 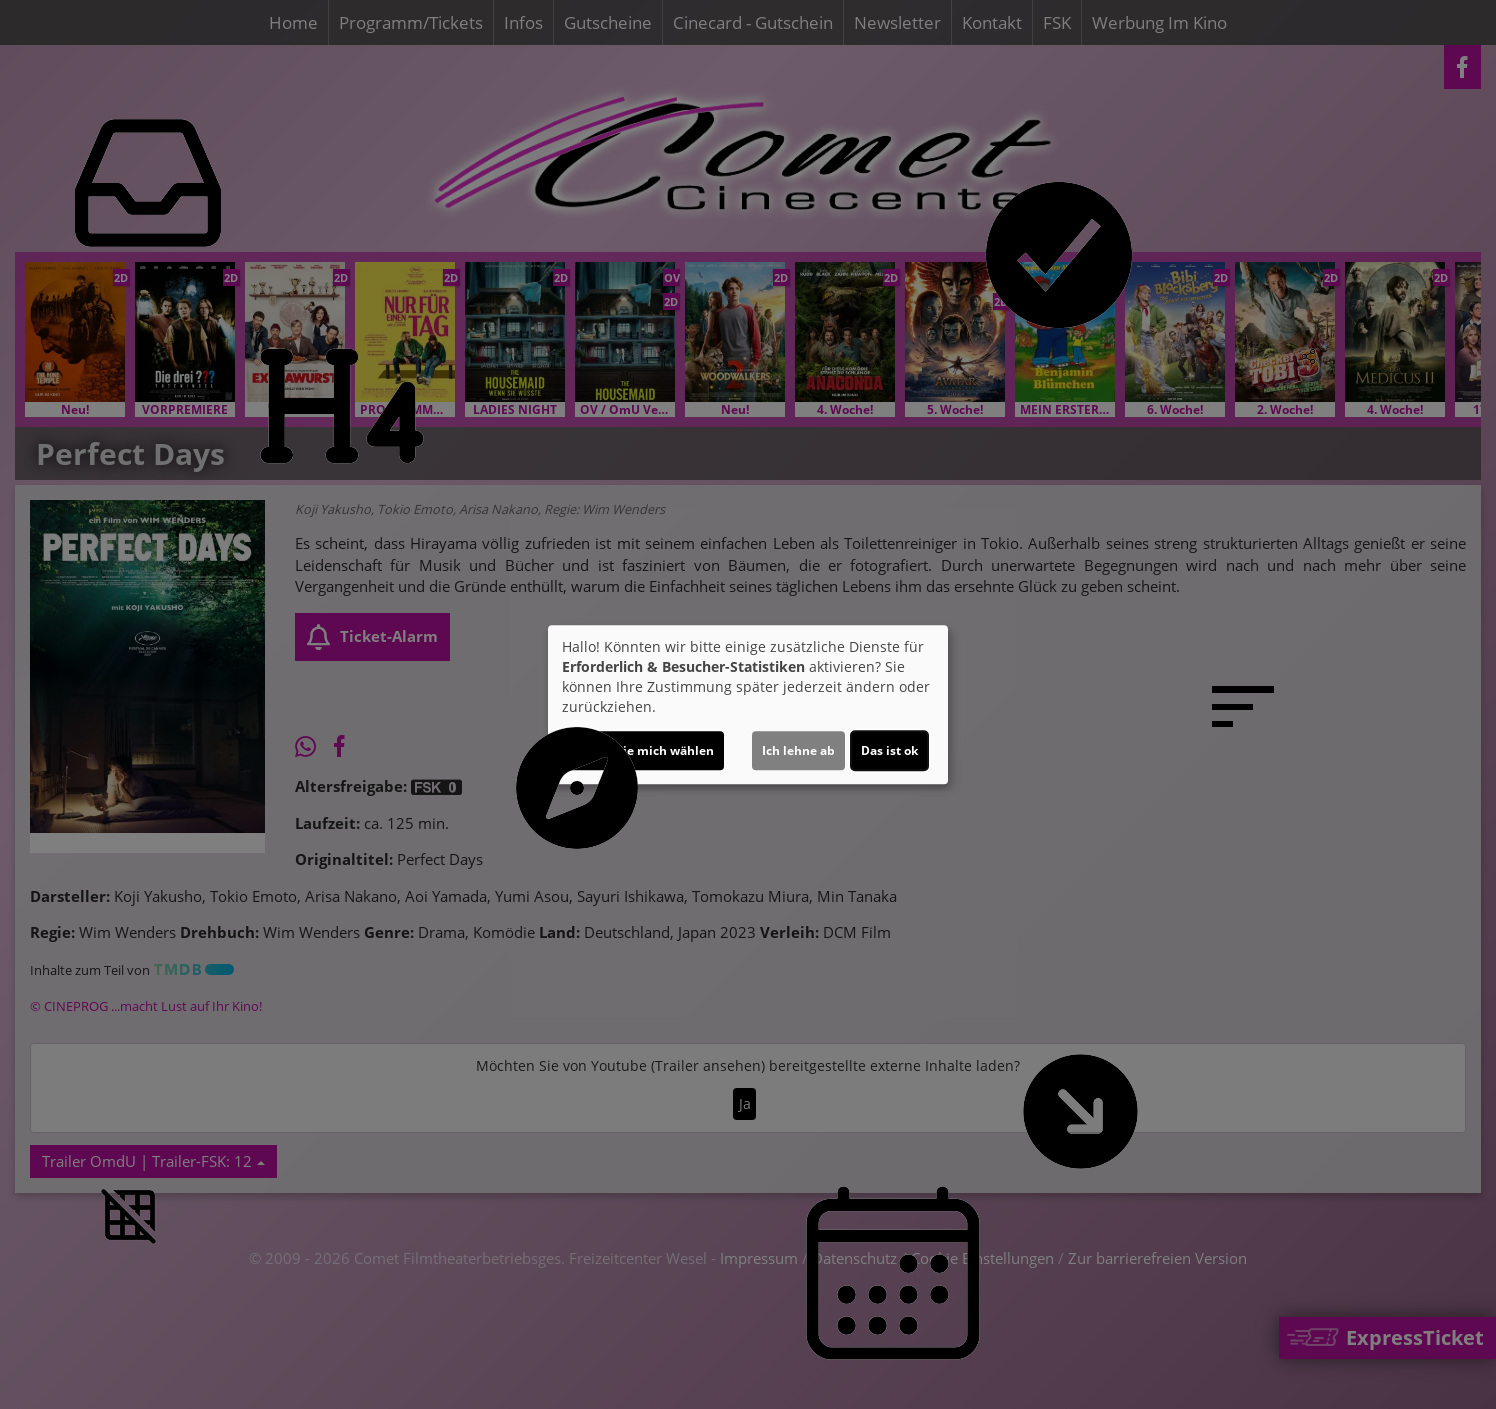 What do you see at coordinates (1308, 356) in the screenshot?
I see `share content with others` at bounding box center [1308, 356].